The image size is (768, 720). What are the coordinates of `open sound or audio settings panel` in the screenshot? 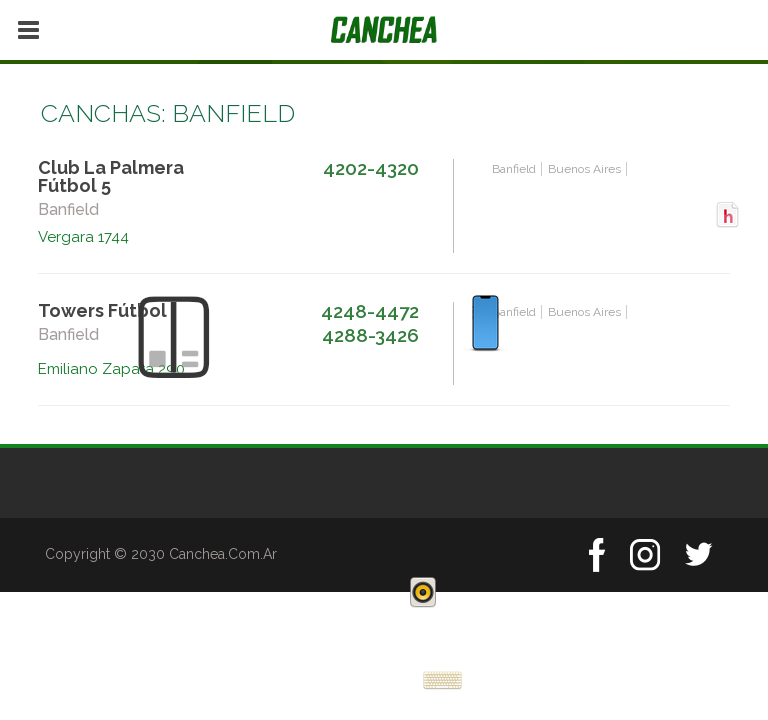 It's located at (423, 592).